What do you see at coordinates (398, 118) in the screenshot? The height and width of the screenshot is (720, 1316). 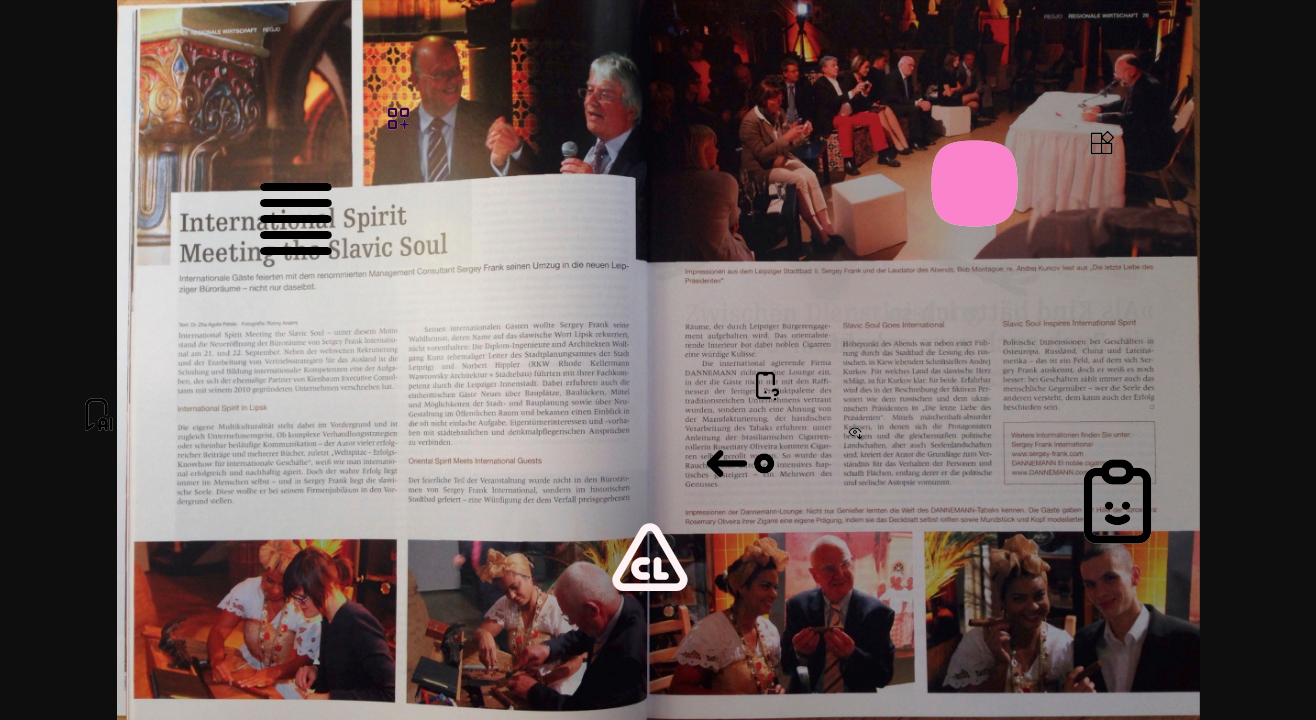 I see `add a new widget to the grid layout` at bounding box center [398, 118].